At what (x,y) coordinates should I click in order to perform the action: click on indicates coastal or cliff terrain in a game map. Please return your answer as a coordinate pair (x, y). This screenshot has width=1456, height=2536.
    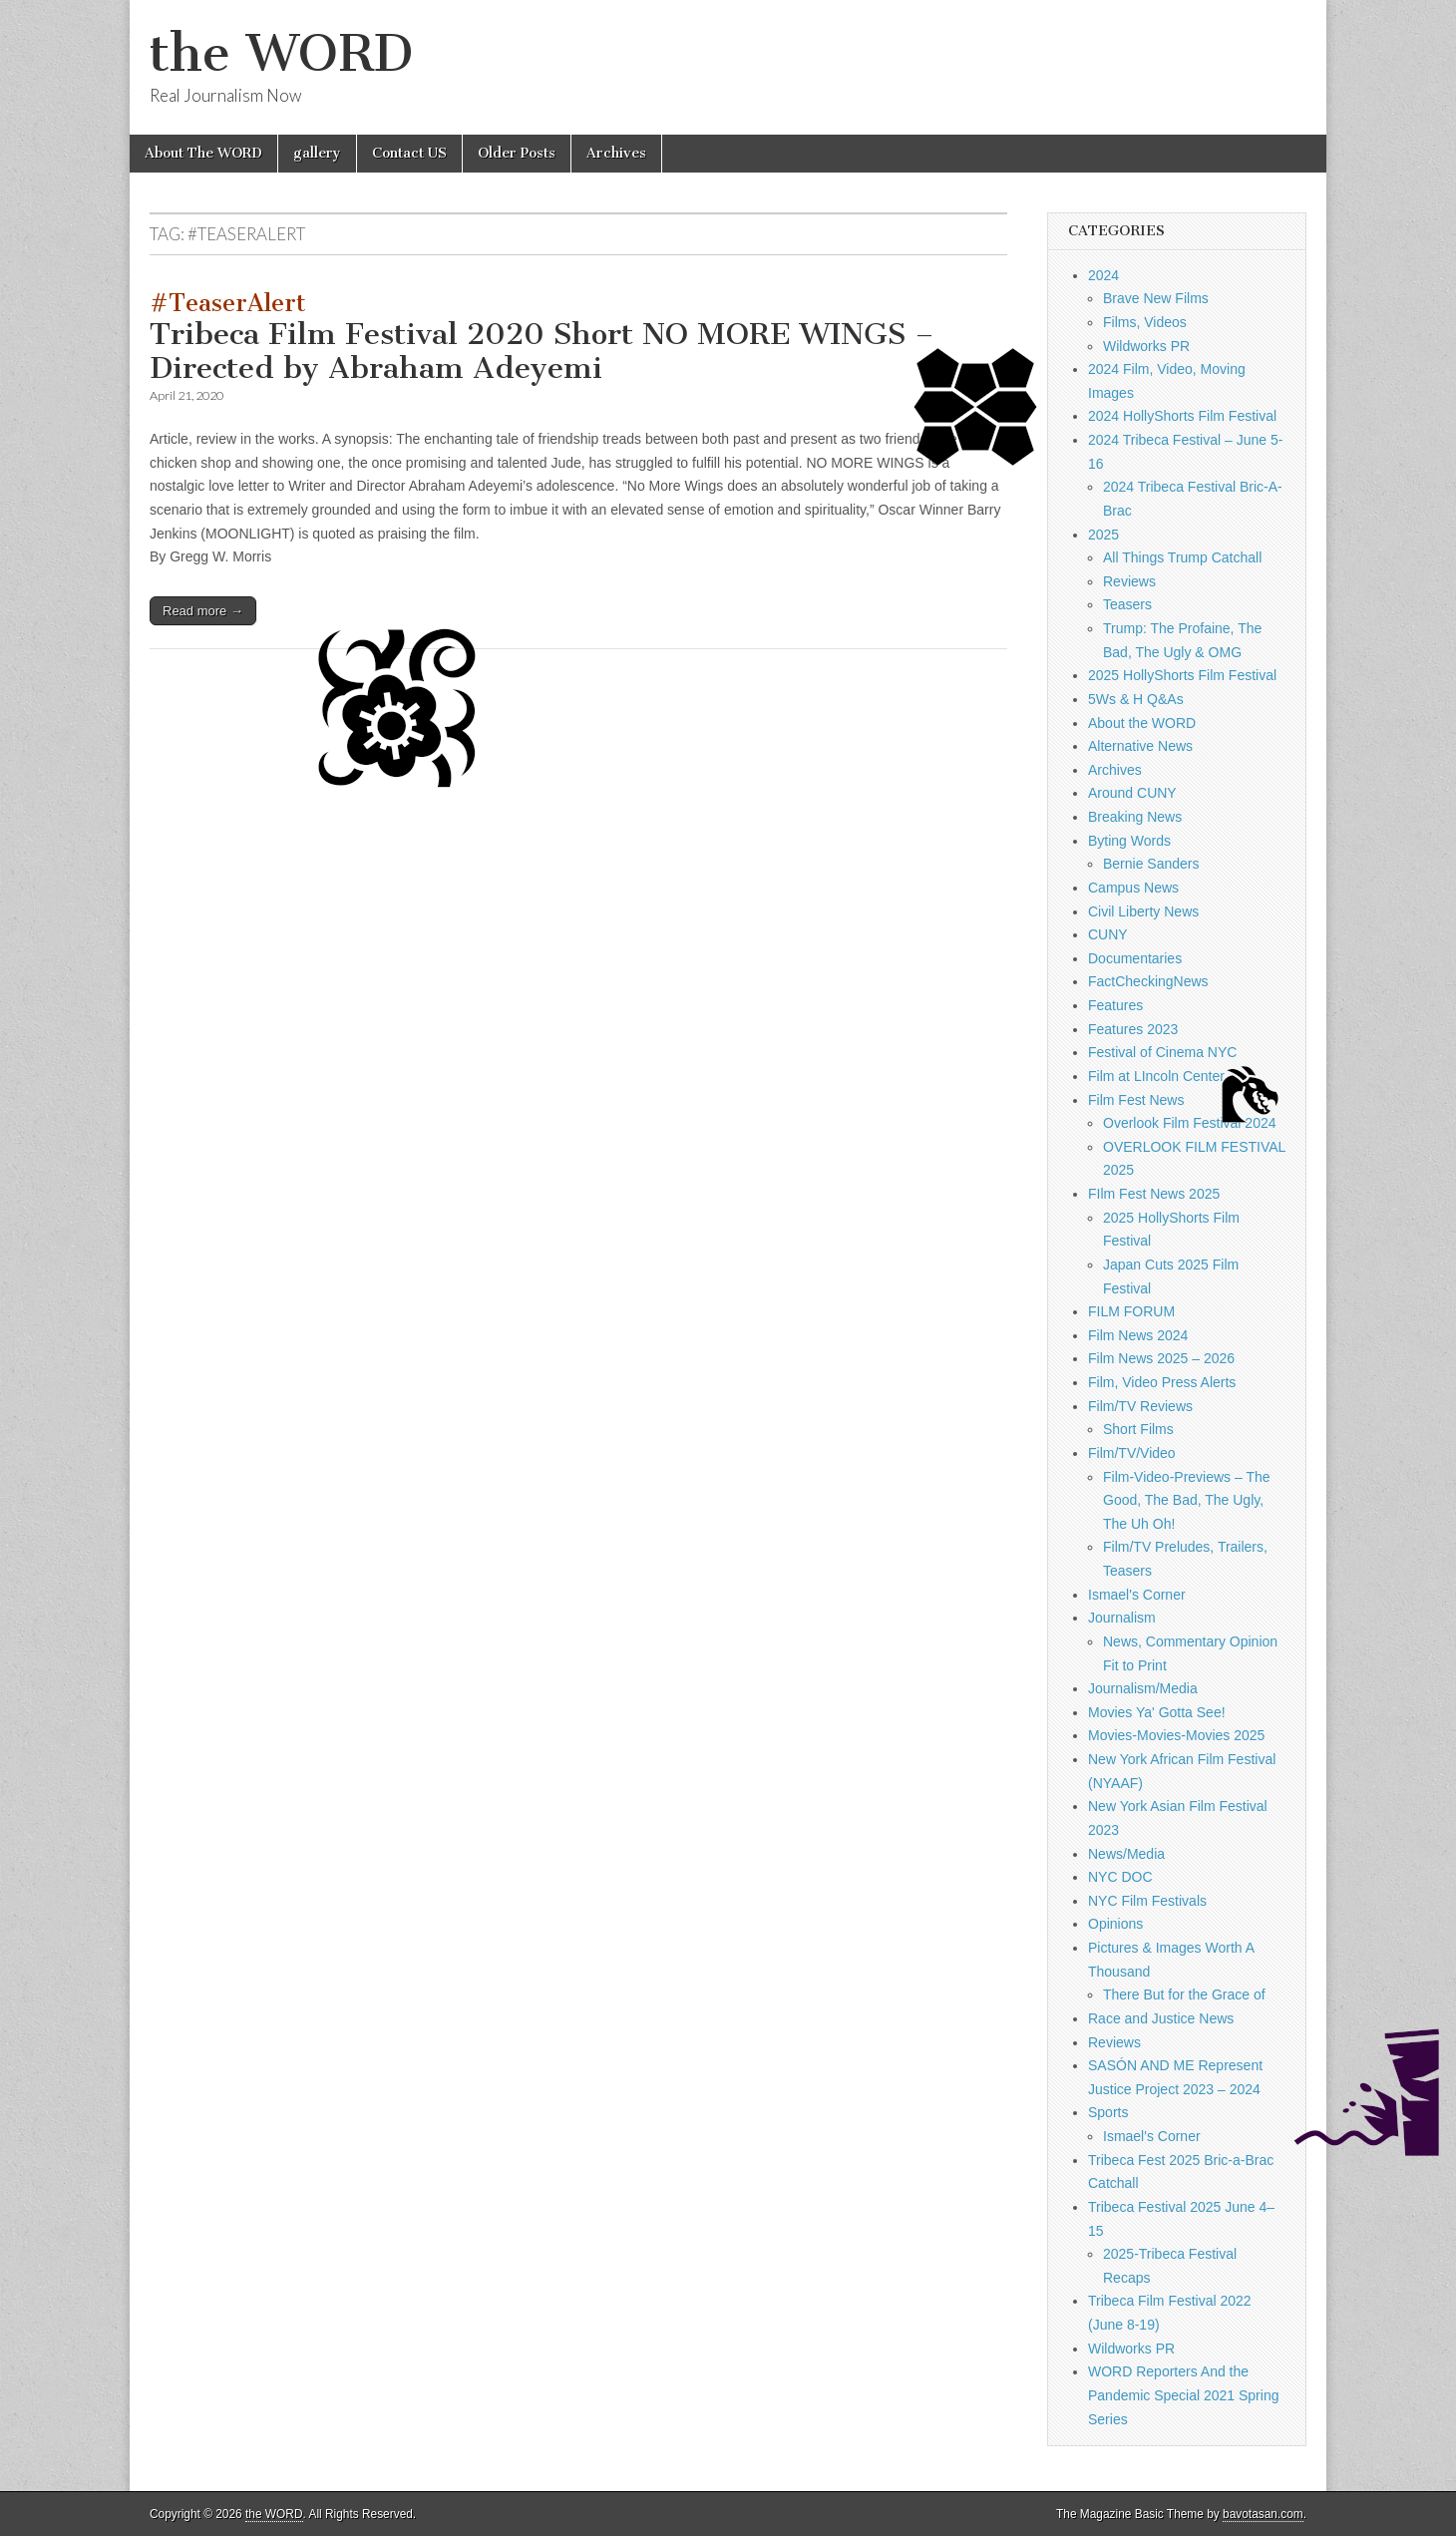
    Looking at the image, I should click on (1366, 2083).